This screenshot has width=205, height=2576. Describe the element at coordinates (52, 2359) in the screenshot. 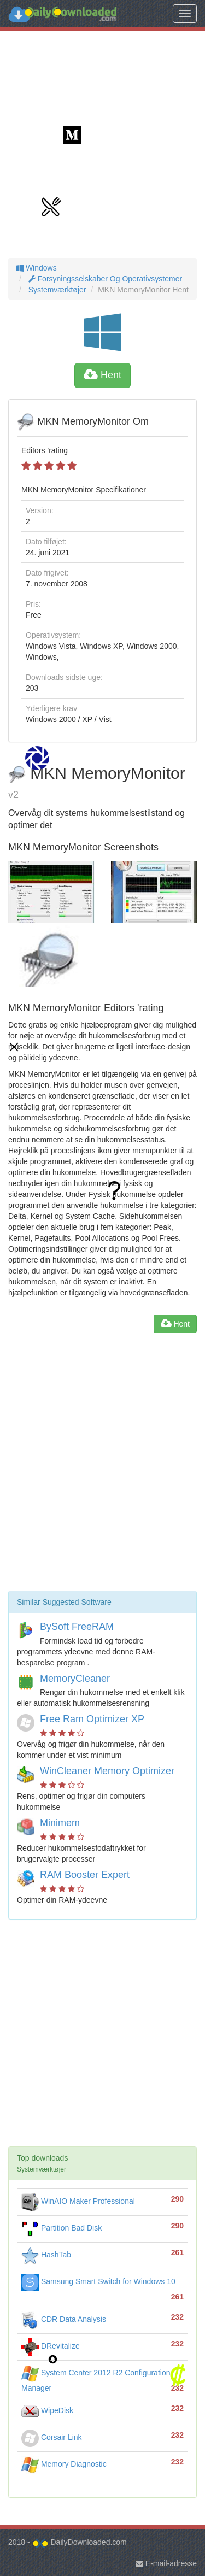

I see `view notifications` at that location.